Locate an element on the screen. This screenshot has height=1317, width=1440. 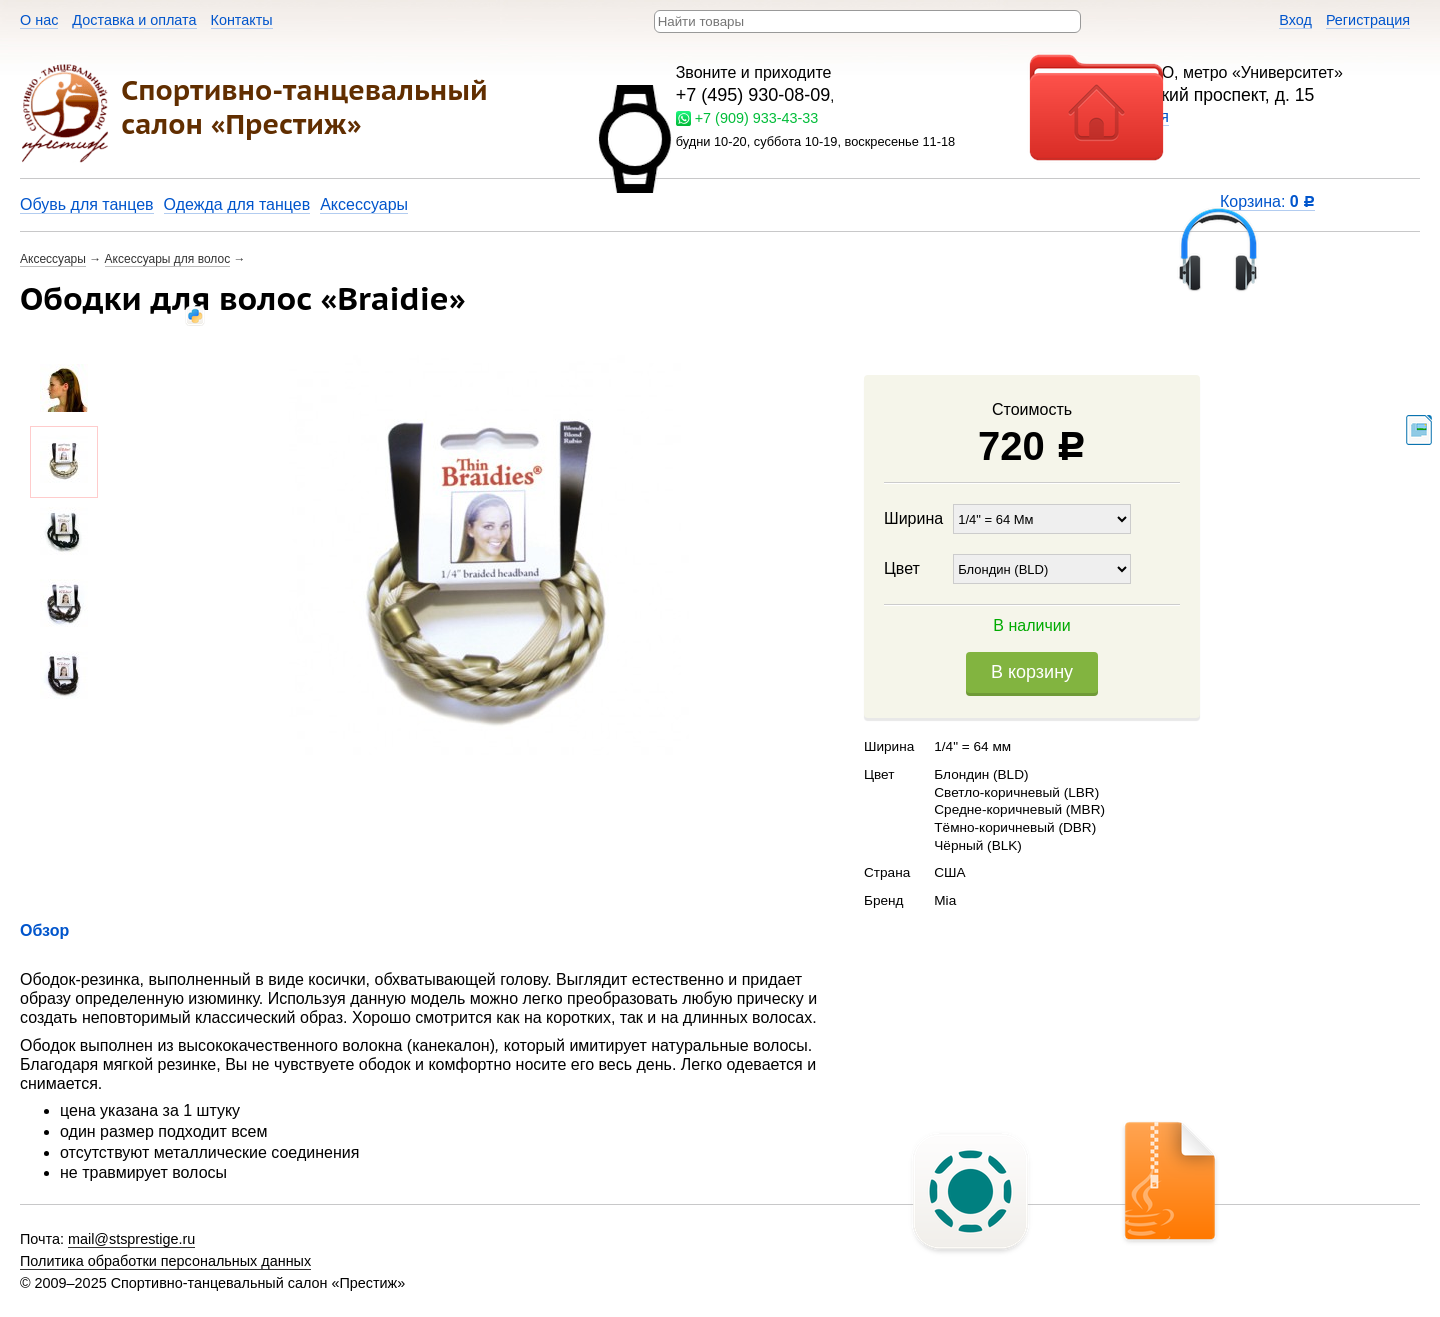
open LocalSend app for local file sharing is located at coordinates (970, 1191).